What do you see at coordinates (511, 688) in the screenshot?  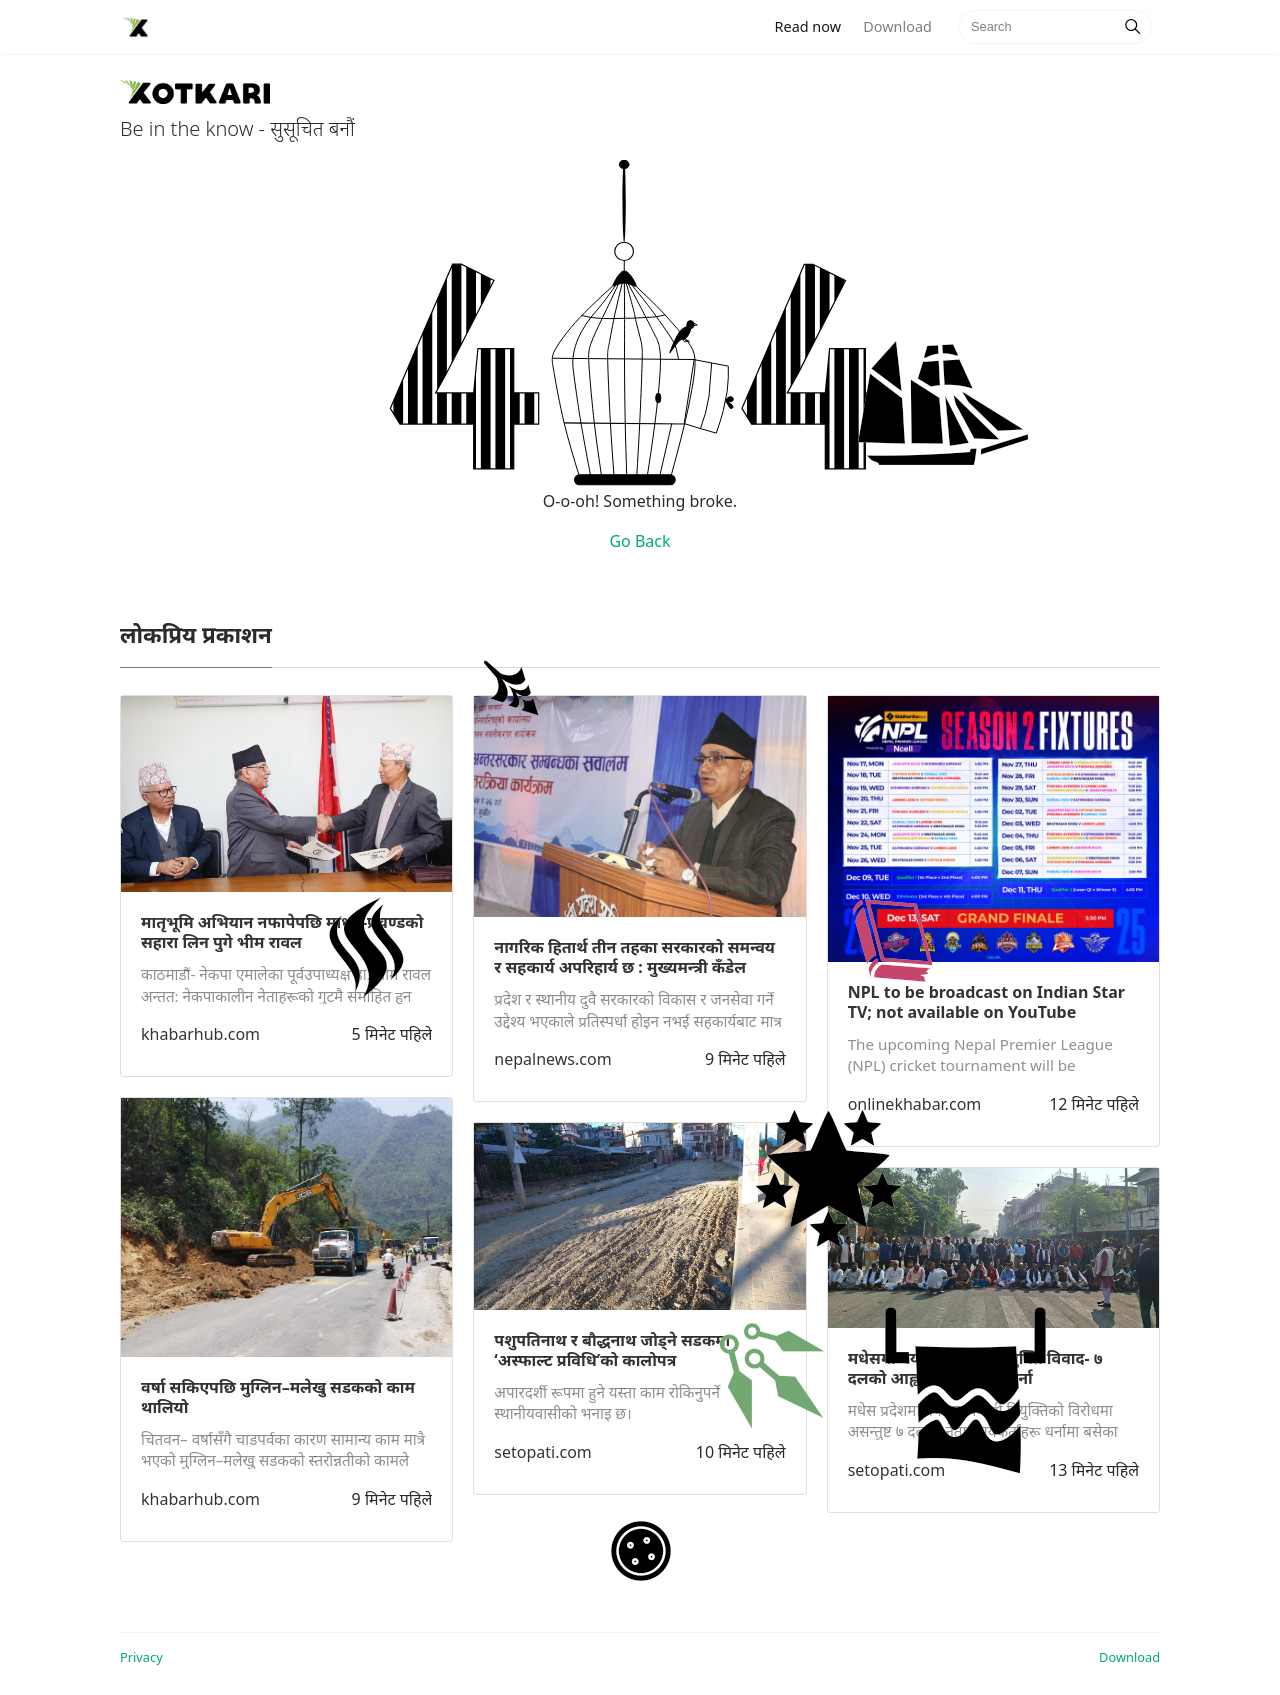 I see `launch projectile weapon in game` at bounding box center [511, 688].